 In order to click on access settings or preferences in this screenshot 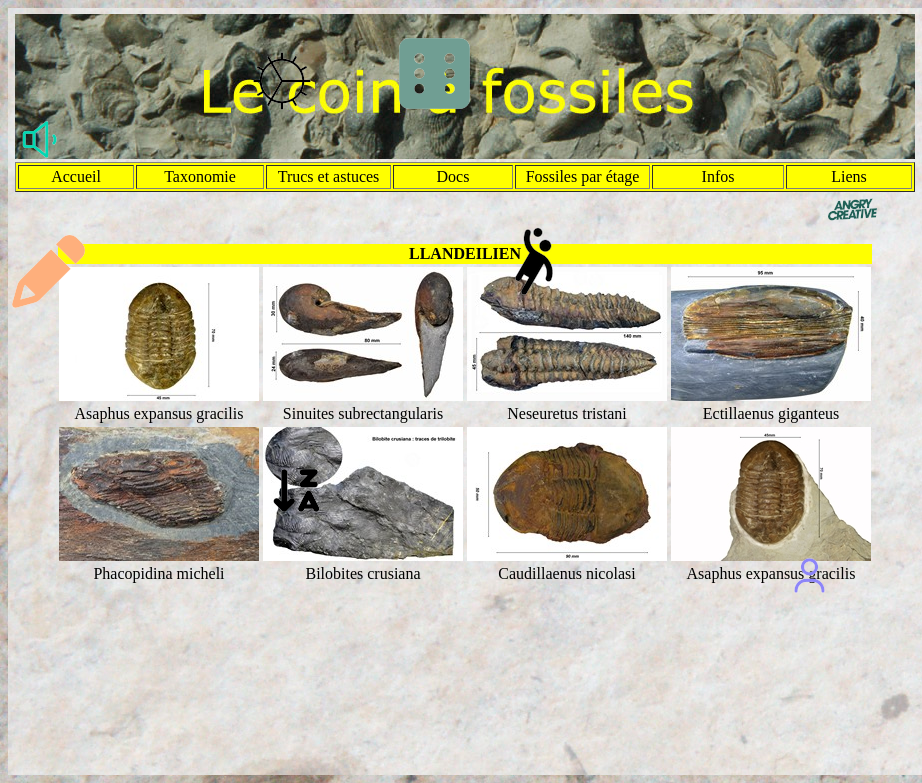, I will do `click(282, 81)`.